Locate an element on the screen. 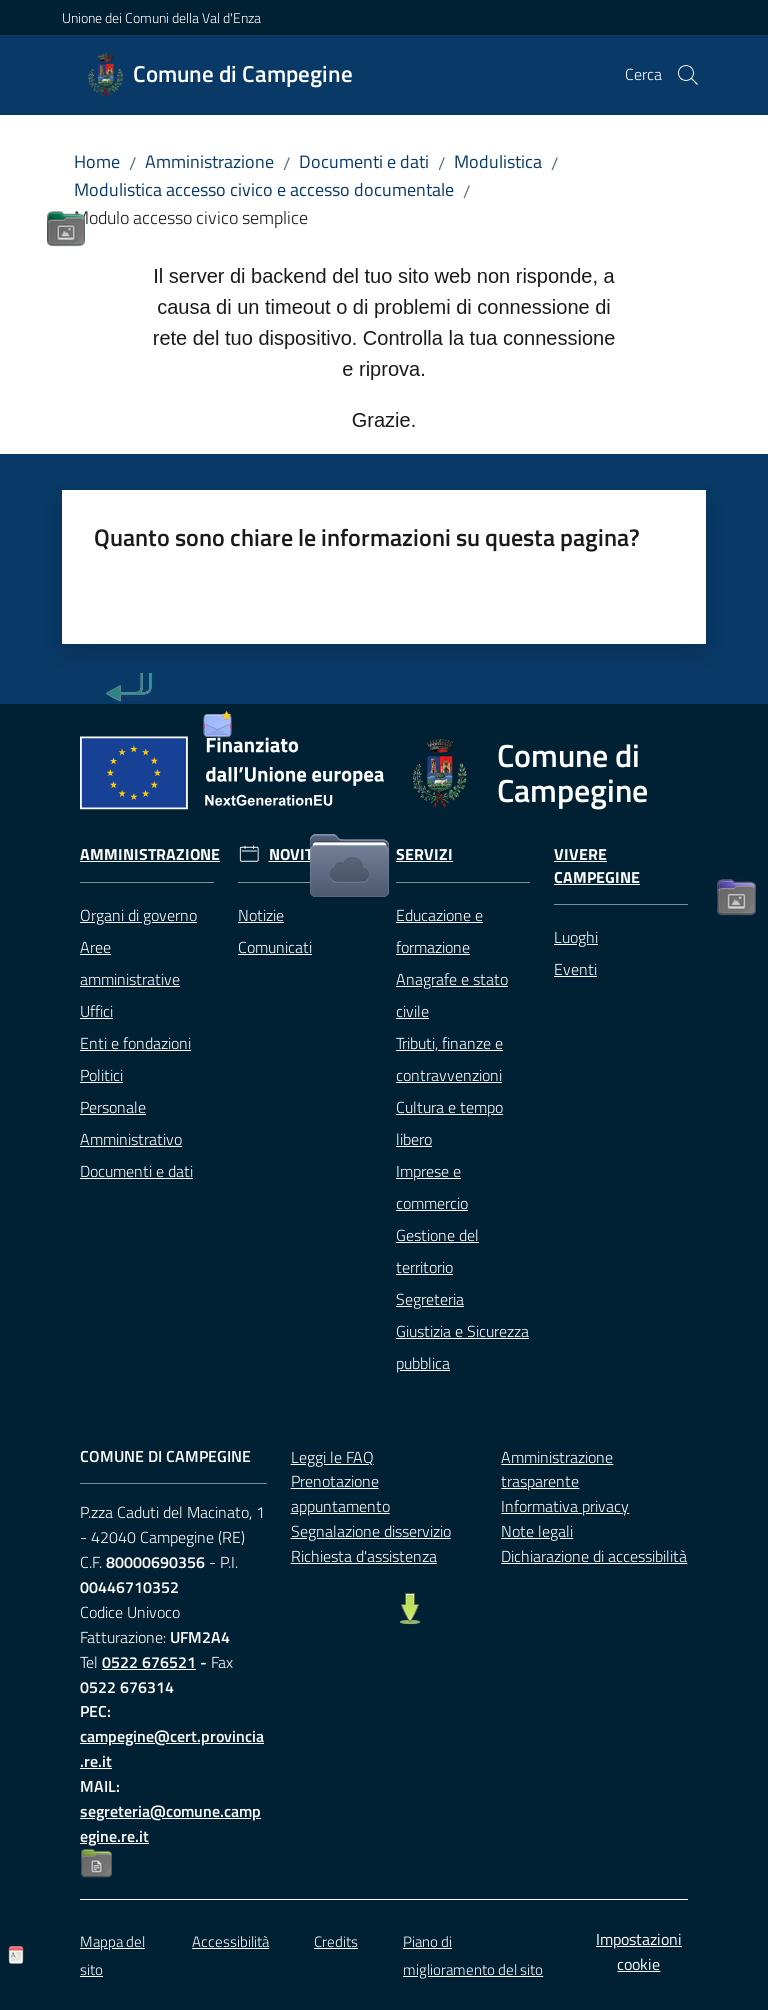 Image resolution: width=768 pixels, height=2010 pixels. open your pictures folder is located at coordinates (736, 896).